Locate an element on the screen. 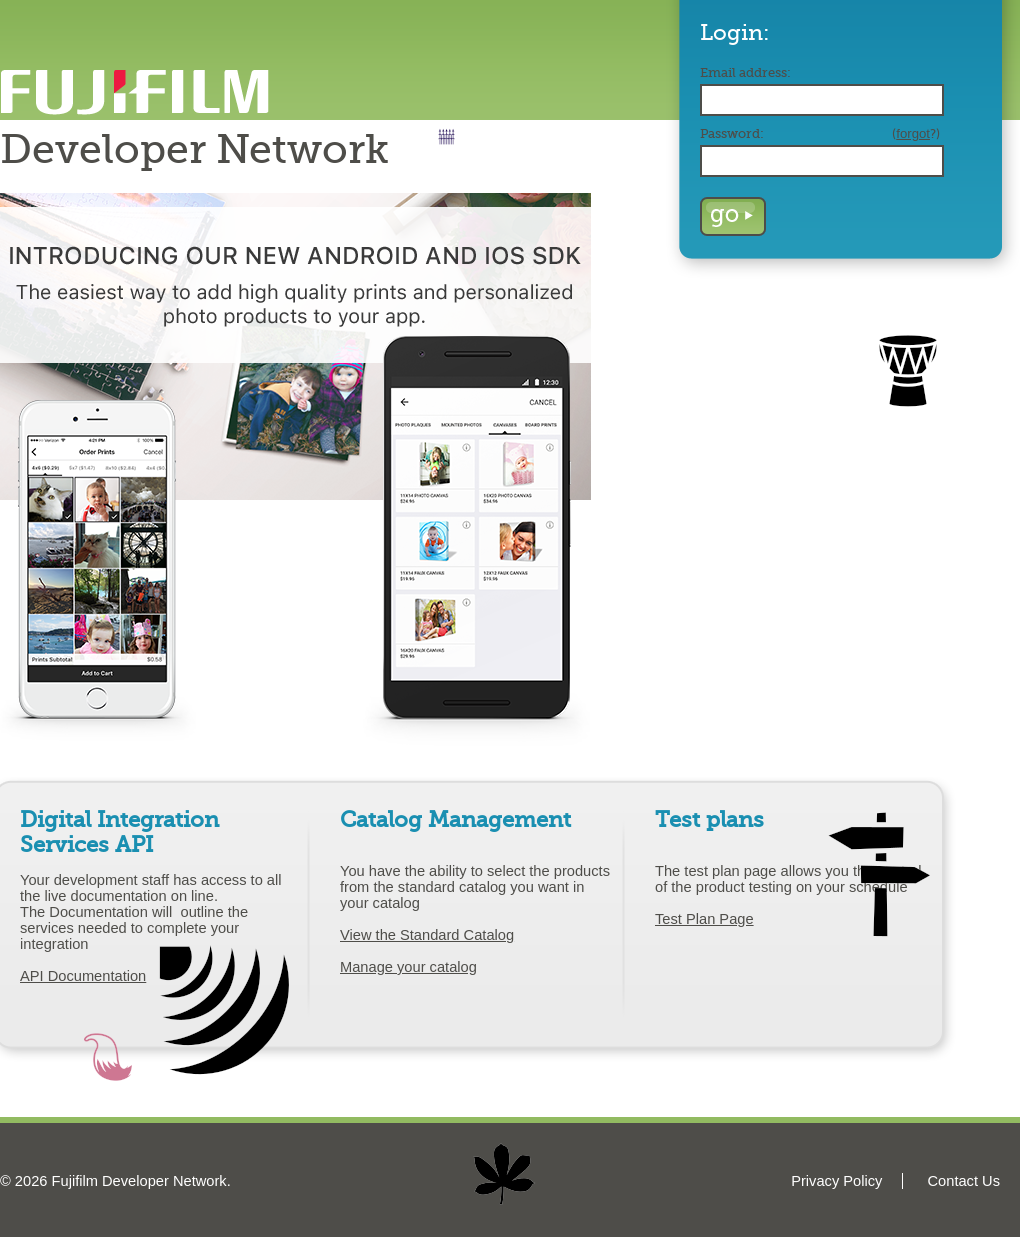 Image resolution: width=1020 pixels, height=1237 pixels. navigate to different game areas or levels is located at coordinates (880, 873).